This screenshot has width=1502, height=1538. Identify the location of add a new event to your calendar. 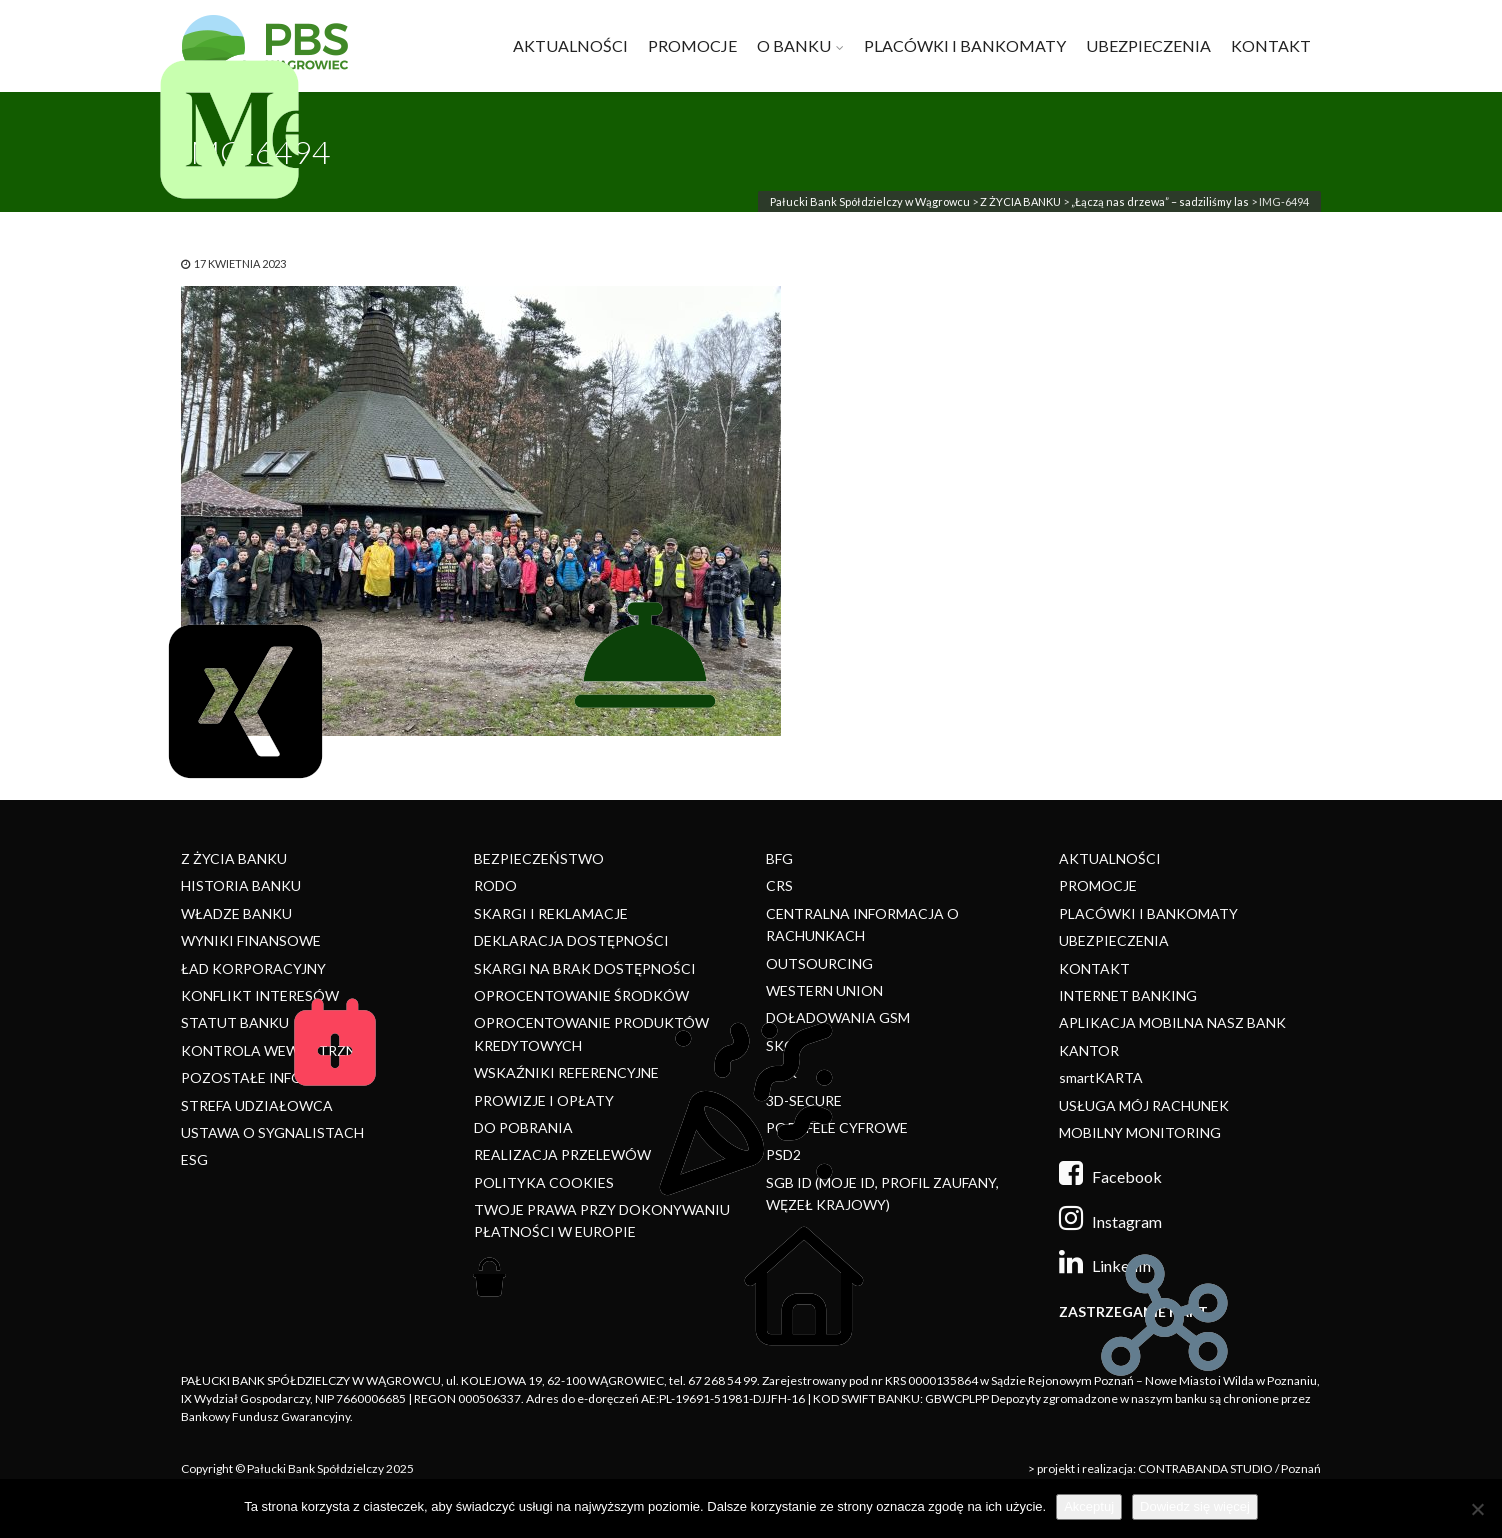
(335, 1045).